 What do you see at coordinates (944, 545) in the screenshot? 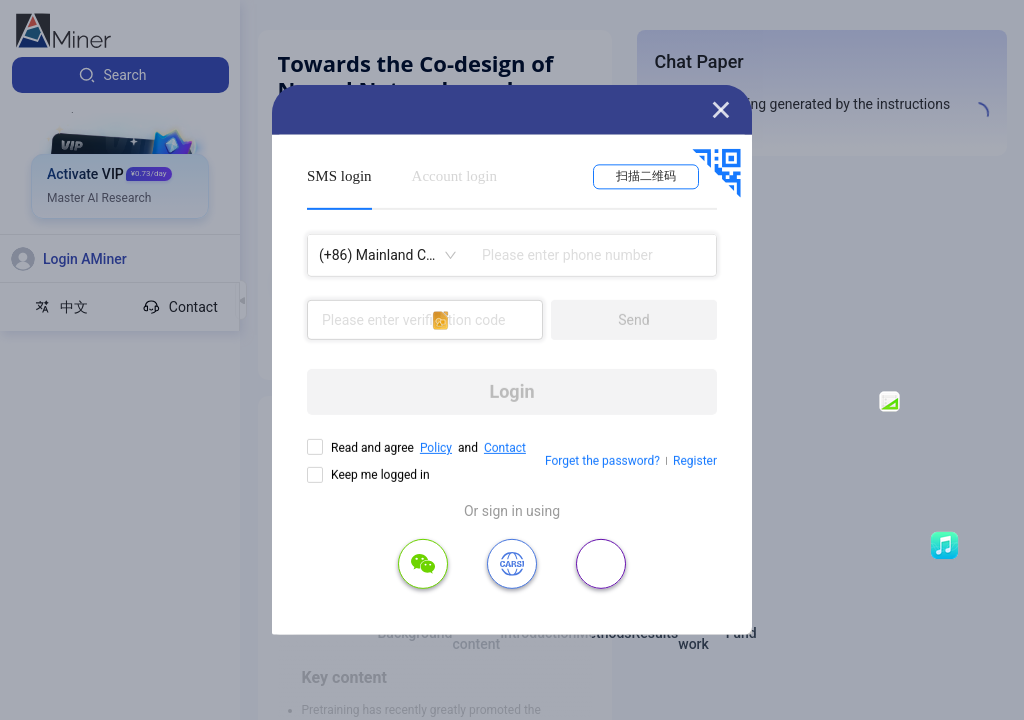
I see `open elisa music player` at bounding box center [944, 545].